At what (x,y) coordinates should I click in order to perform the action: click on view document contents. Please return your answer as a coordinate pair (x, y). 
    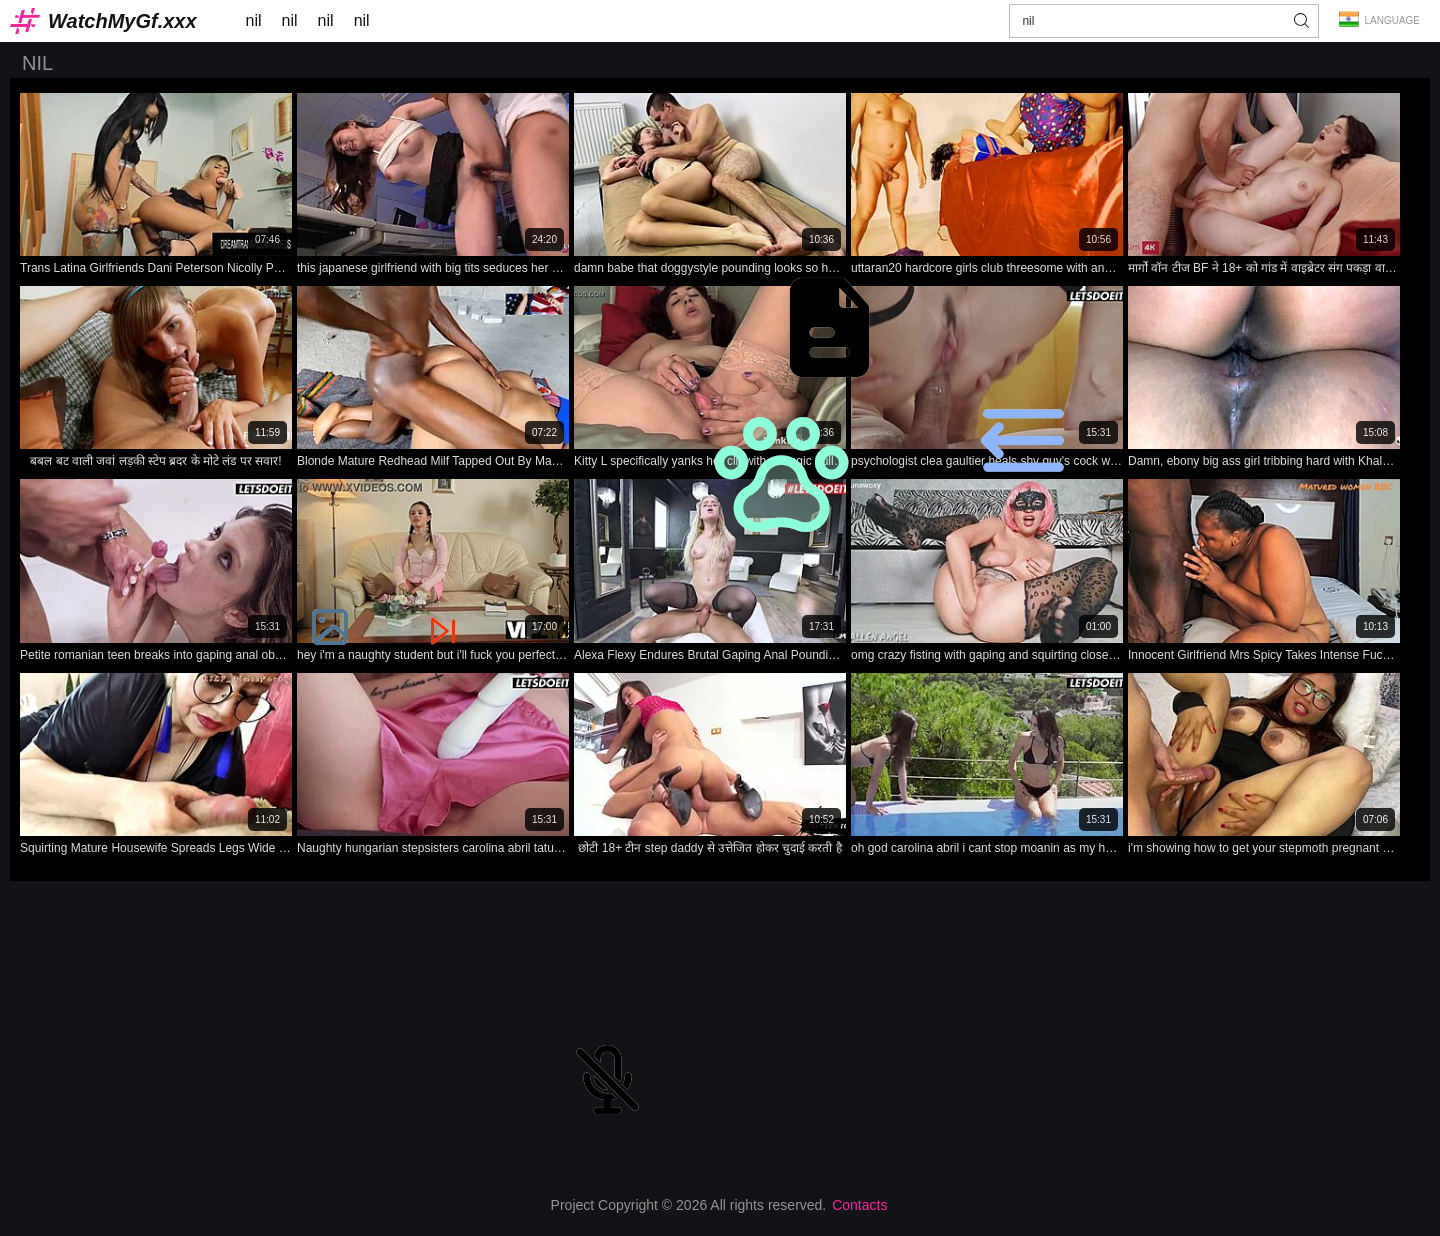
    Looking at the image, I should click on (829, 327).